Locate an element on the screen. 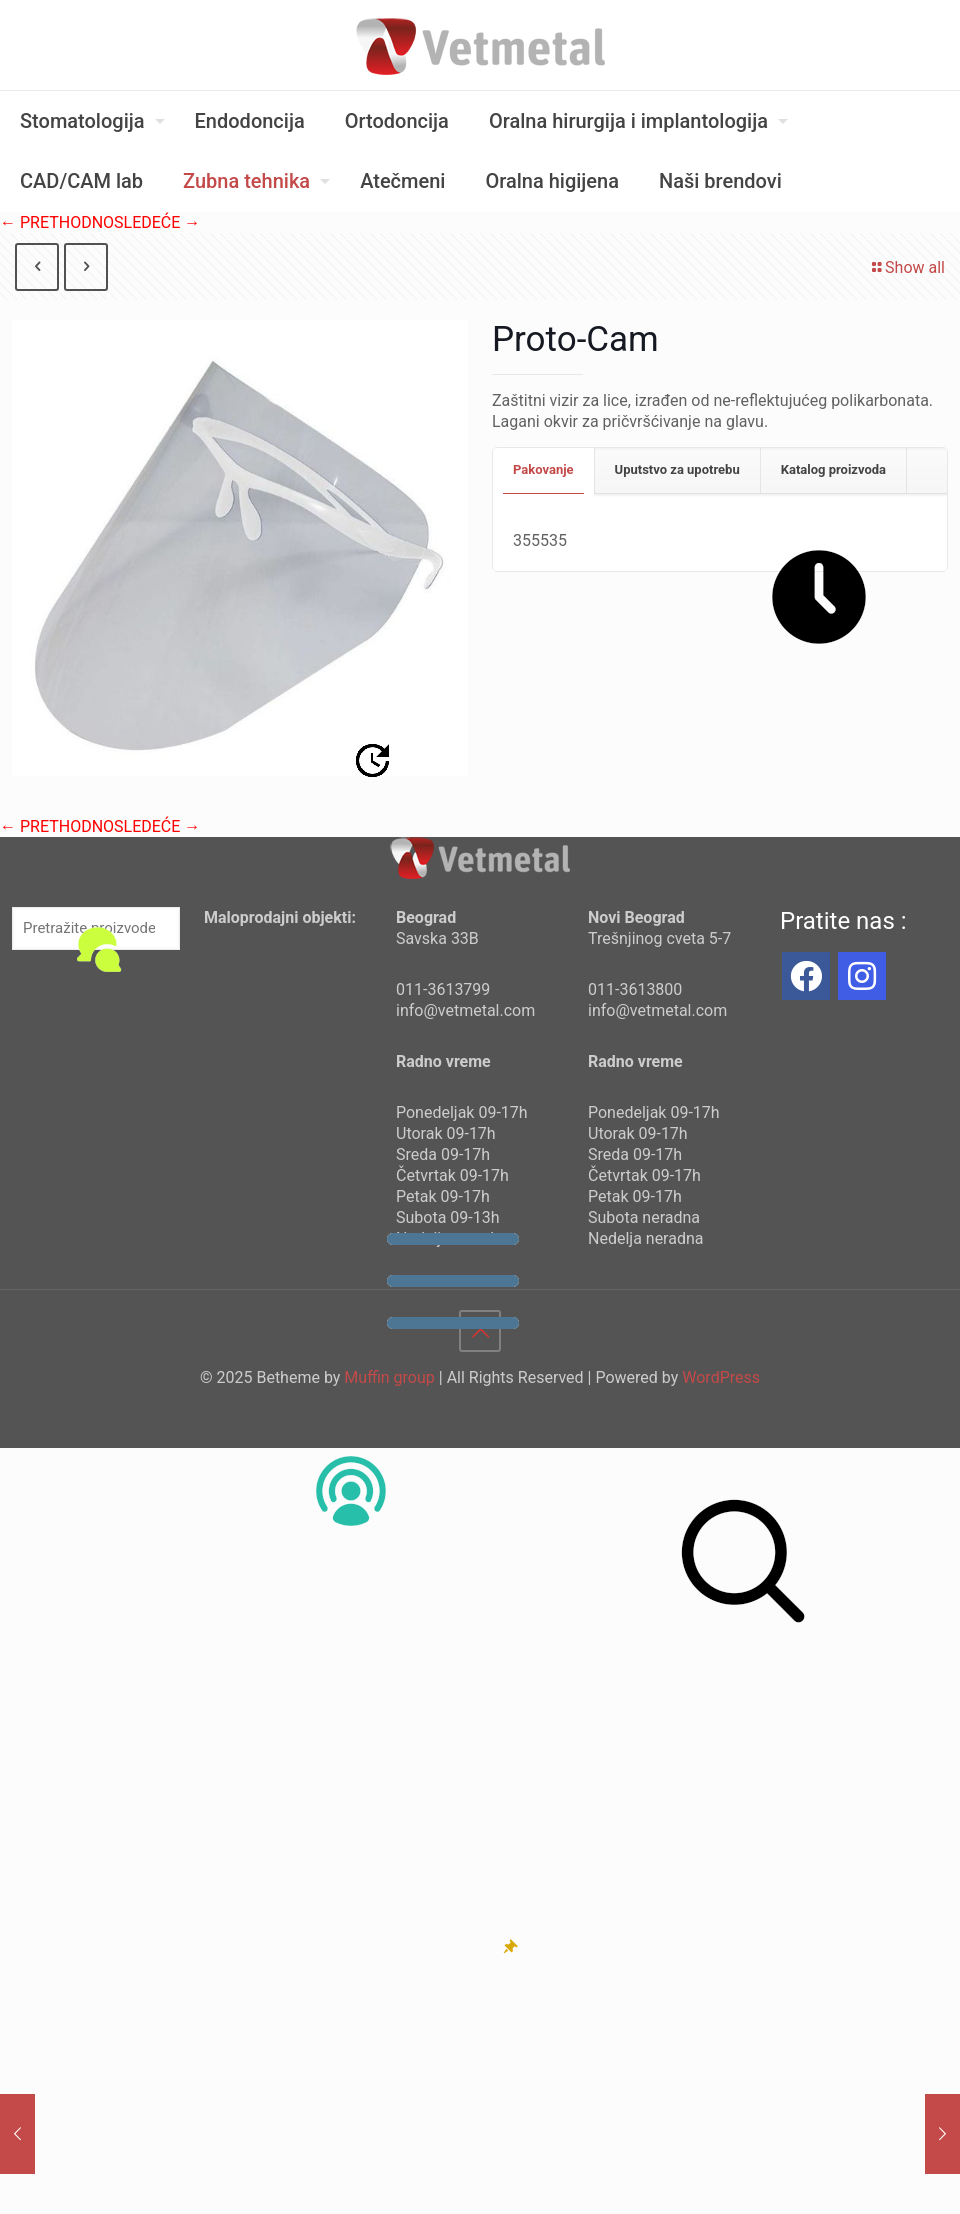  join a stage channel for live audio broadcasts is located at coordinates (351, 1491).